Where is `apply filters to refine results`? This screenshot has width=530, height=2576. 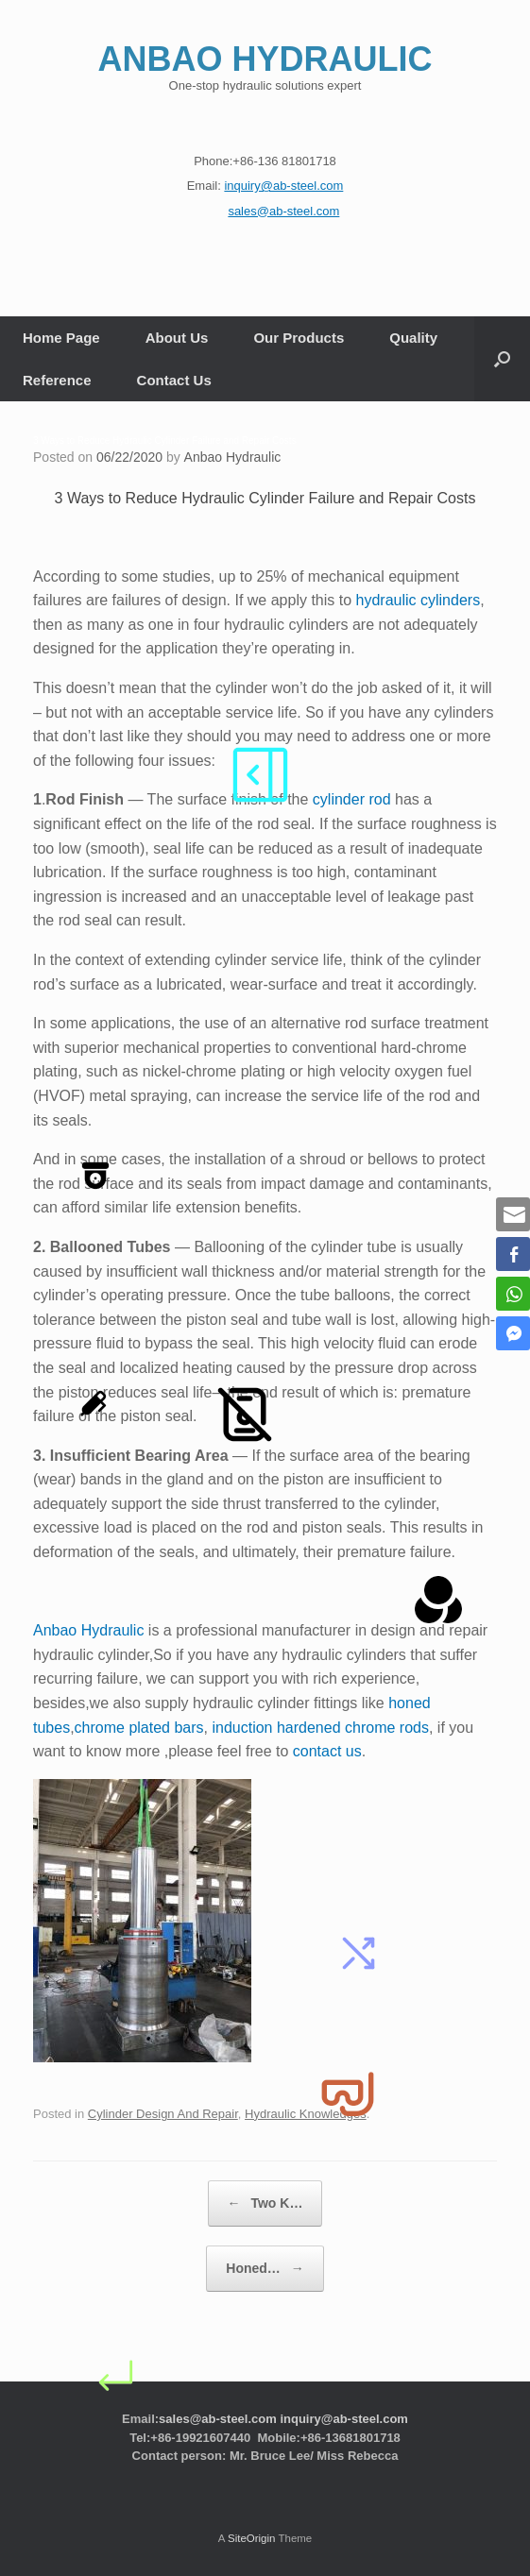
apply filters to refine results is located at coordinates (438, 1600).